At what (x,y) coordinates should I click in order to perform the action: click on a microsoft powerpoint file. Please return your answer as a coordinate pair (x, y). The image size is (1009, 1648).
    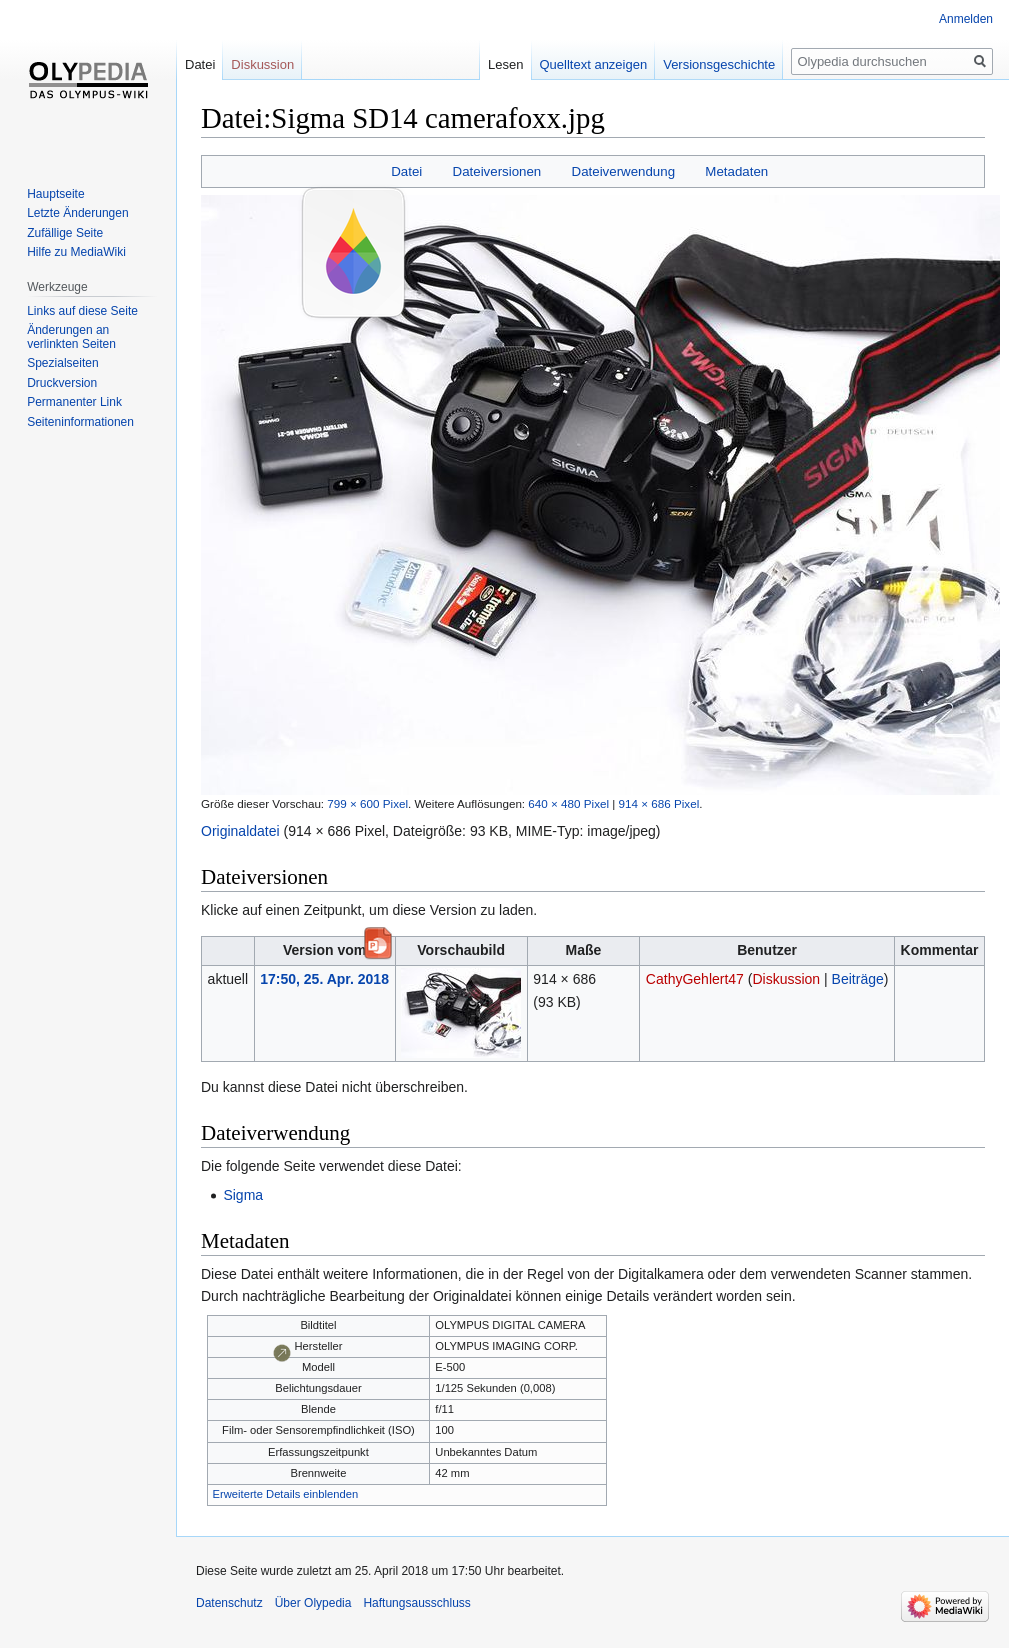
    Looking at the image, I should click on (378, 943).